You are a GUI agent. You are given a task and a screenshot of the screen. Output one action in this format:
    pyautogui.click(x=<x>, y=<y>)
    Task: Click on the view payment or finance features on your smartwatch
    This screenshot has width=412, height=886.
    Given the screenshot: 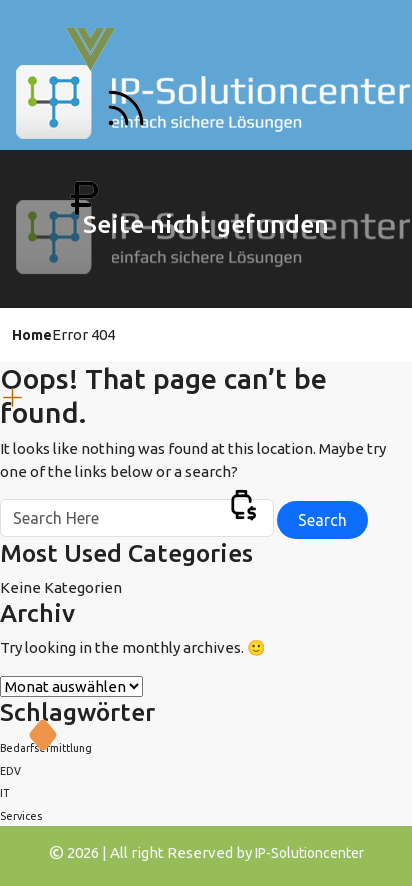 What is the action you would take?
    pyautogui.click(x=241, y=504)
    